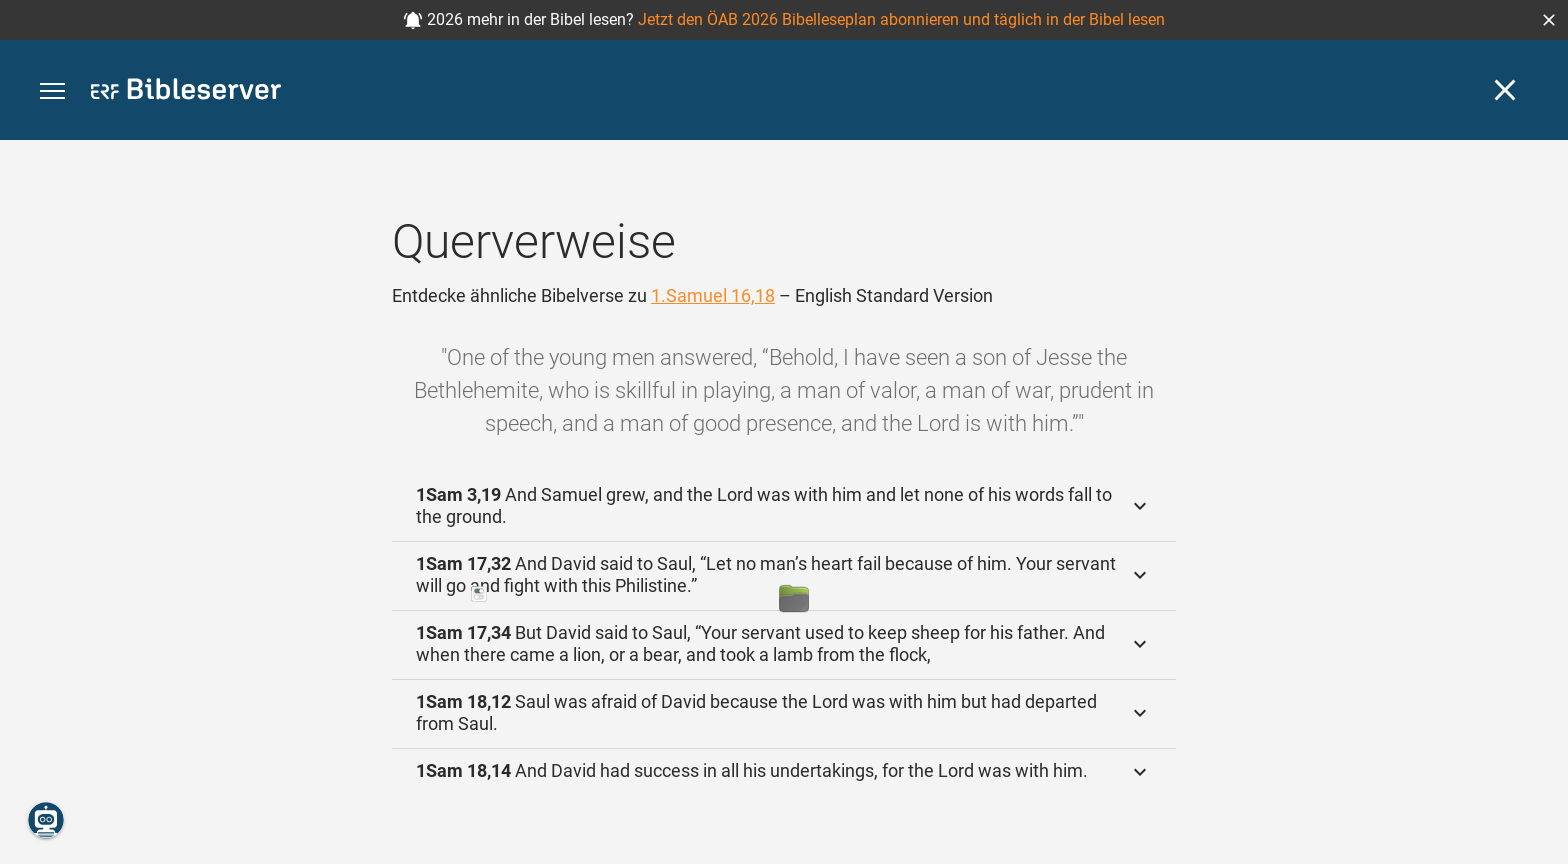 The width and height of the screenshot is (1568, 864). What do you see at coordinates (479, 594) in the screenshot?
I see `open gnome tweaks to customize system settings` at bounding box center [479, 594].